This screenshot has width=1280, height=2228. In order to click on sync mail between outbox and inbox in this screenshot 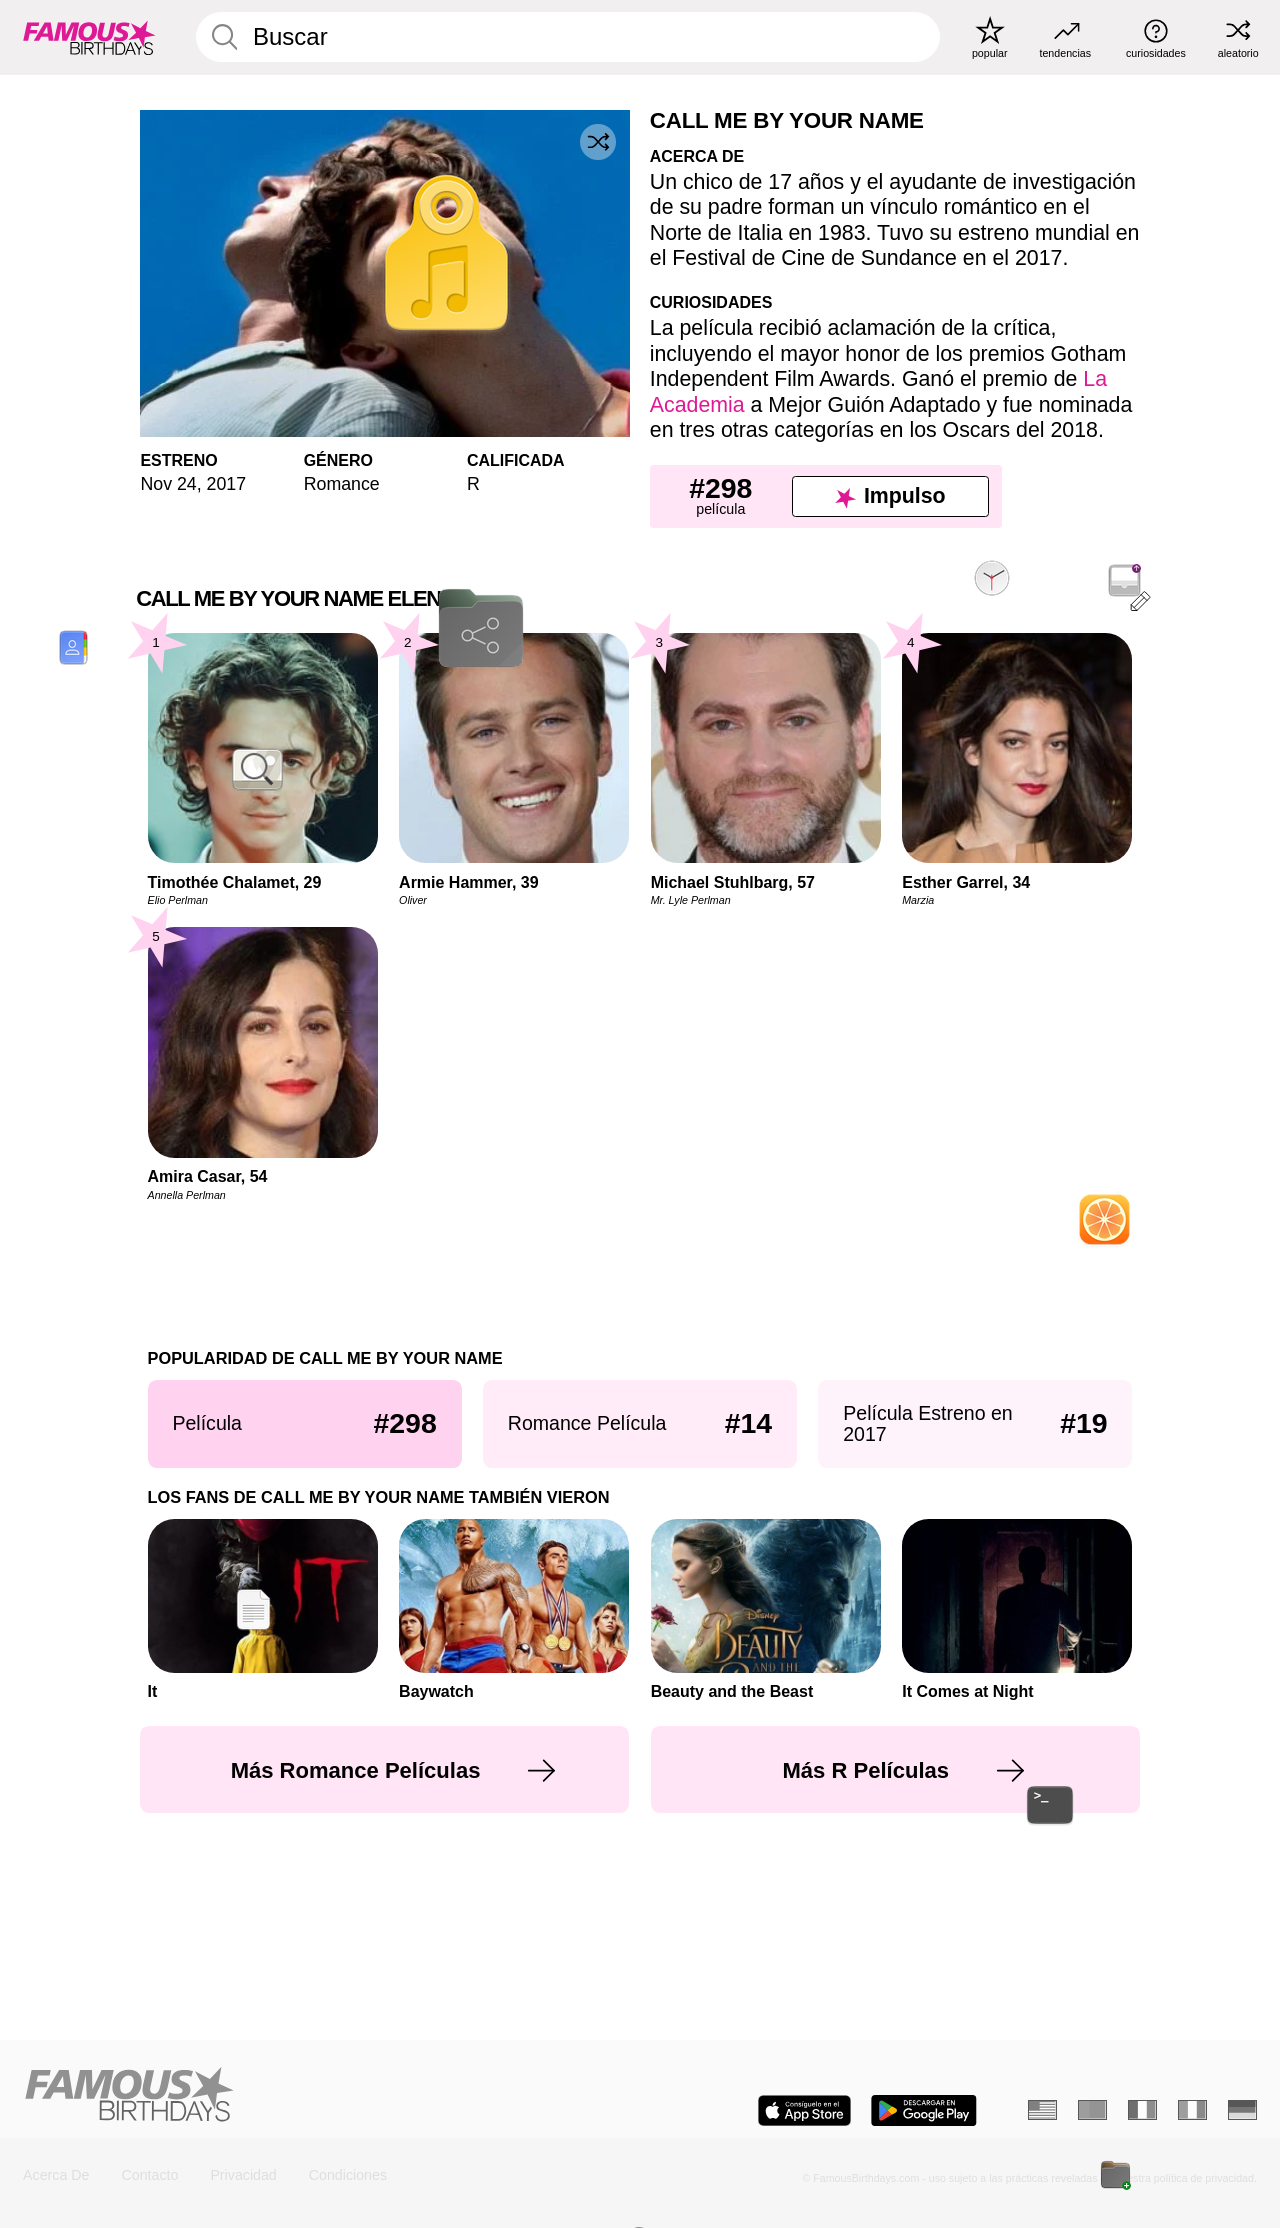, I will do `click(1124, 580)`.